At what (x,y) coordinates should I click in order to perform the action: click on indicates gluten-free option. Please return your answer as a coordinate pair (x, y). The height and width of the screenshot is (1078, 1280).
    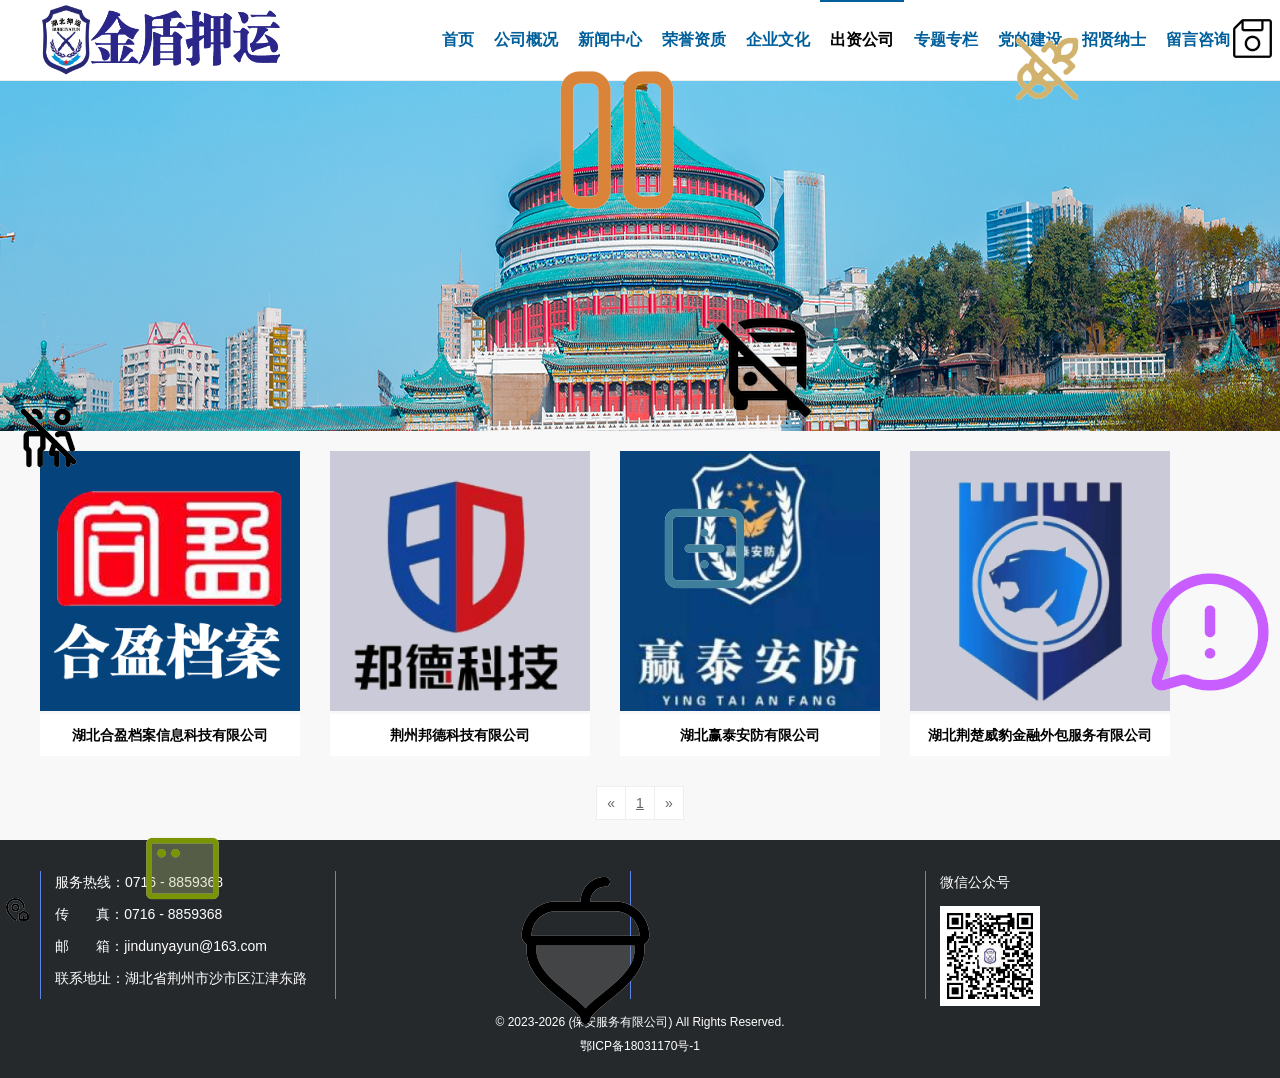
    Looking at the image, I should click on (1047, 69).